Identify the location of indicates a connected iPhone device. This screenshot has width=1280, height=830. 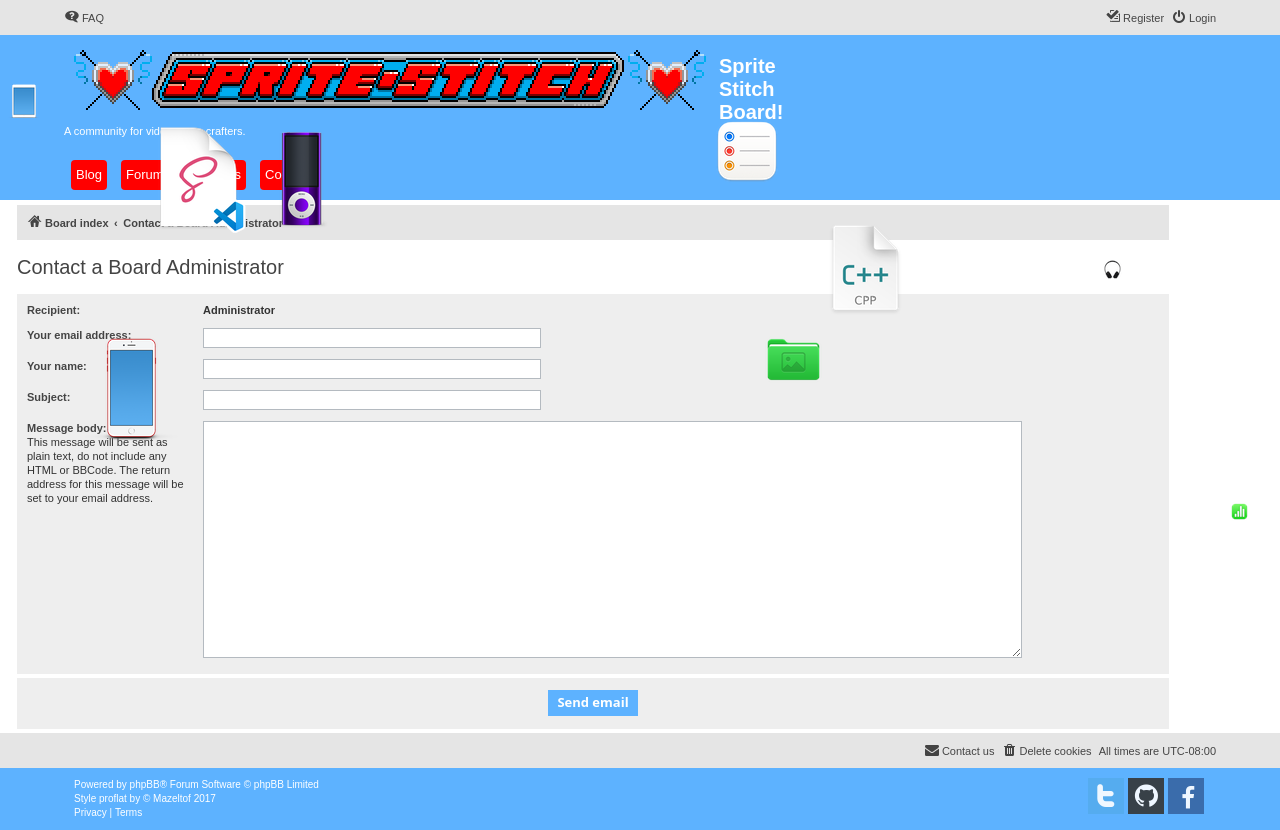
(131, 389).